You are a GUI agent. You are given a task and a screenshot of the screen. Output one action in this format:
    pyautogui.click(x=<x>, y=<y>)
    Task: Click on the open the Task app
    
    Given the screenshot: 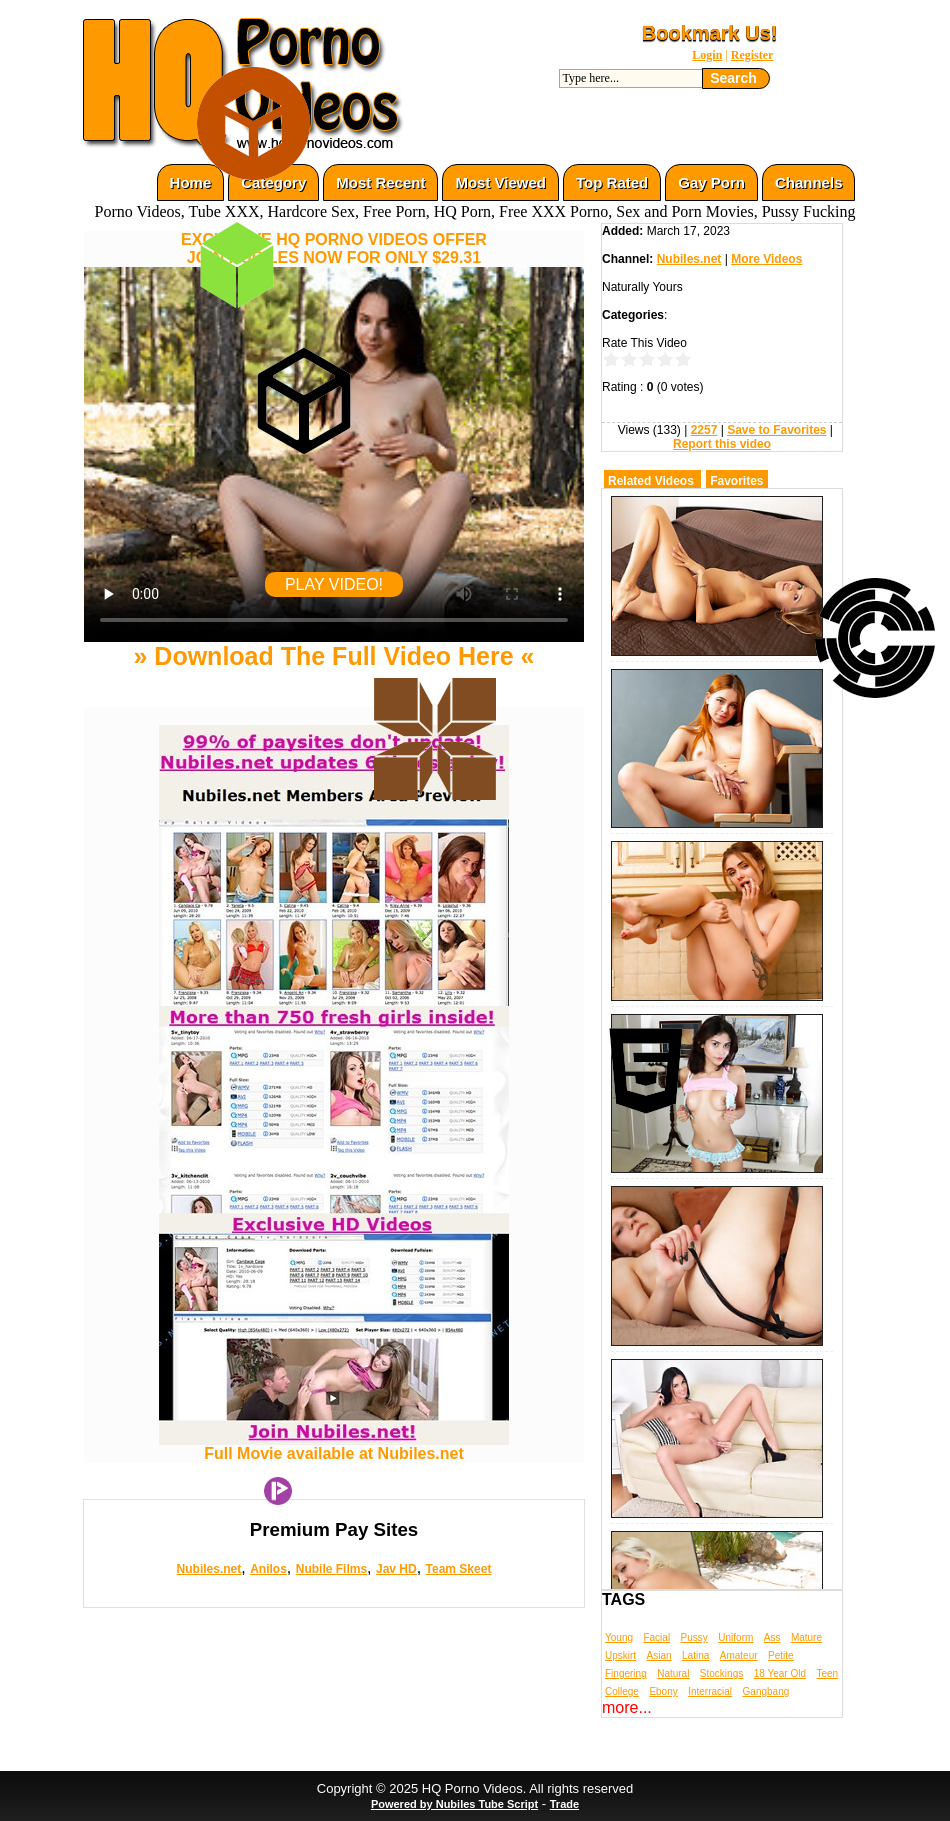 What is the action you would take?
    pyautogui.click(x=237, y=265)
    